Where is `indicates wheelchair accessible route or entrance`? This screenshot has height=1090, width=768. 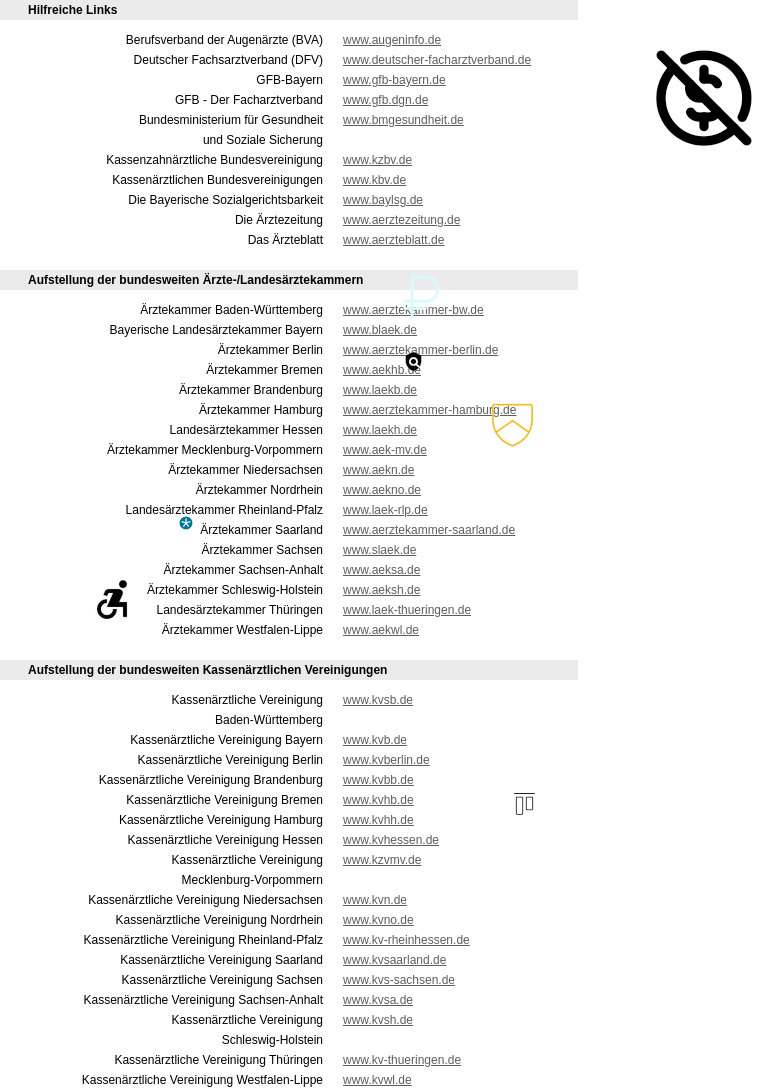 indicates wheelchair accessible route or entrance is located at coordinates (111, 599).